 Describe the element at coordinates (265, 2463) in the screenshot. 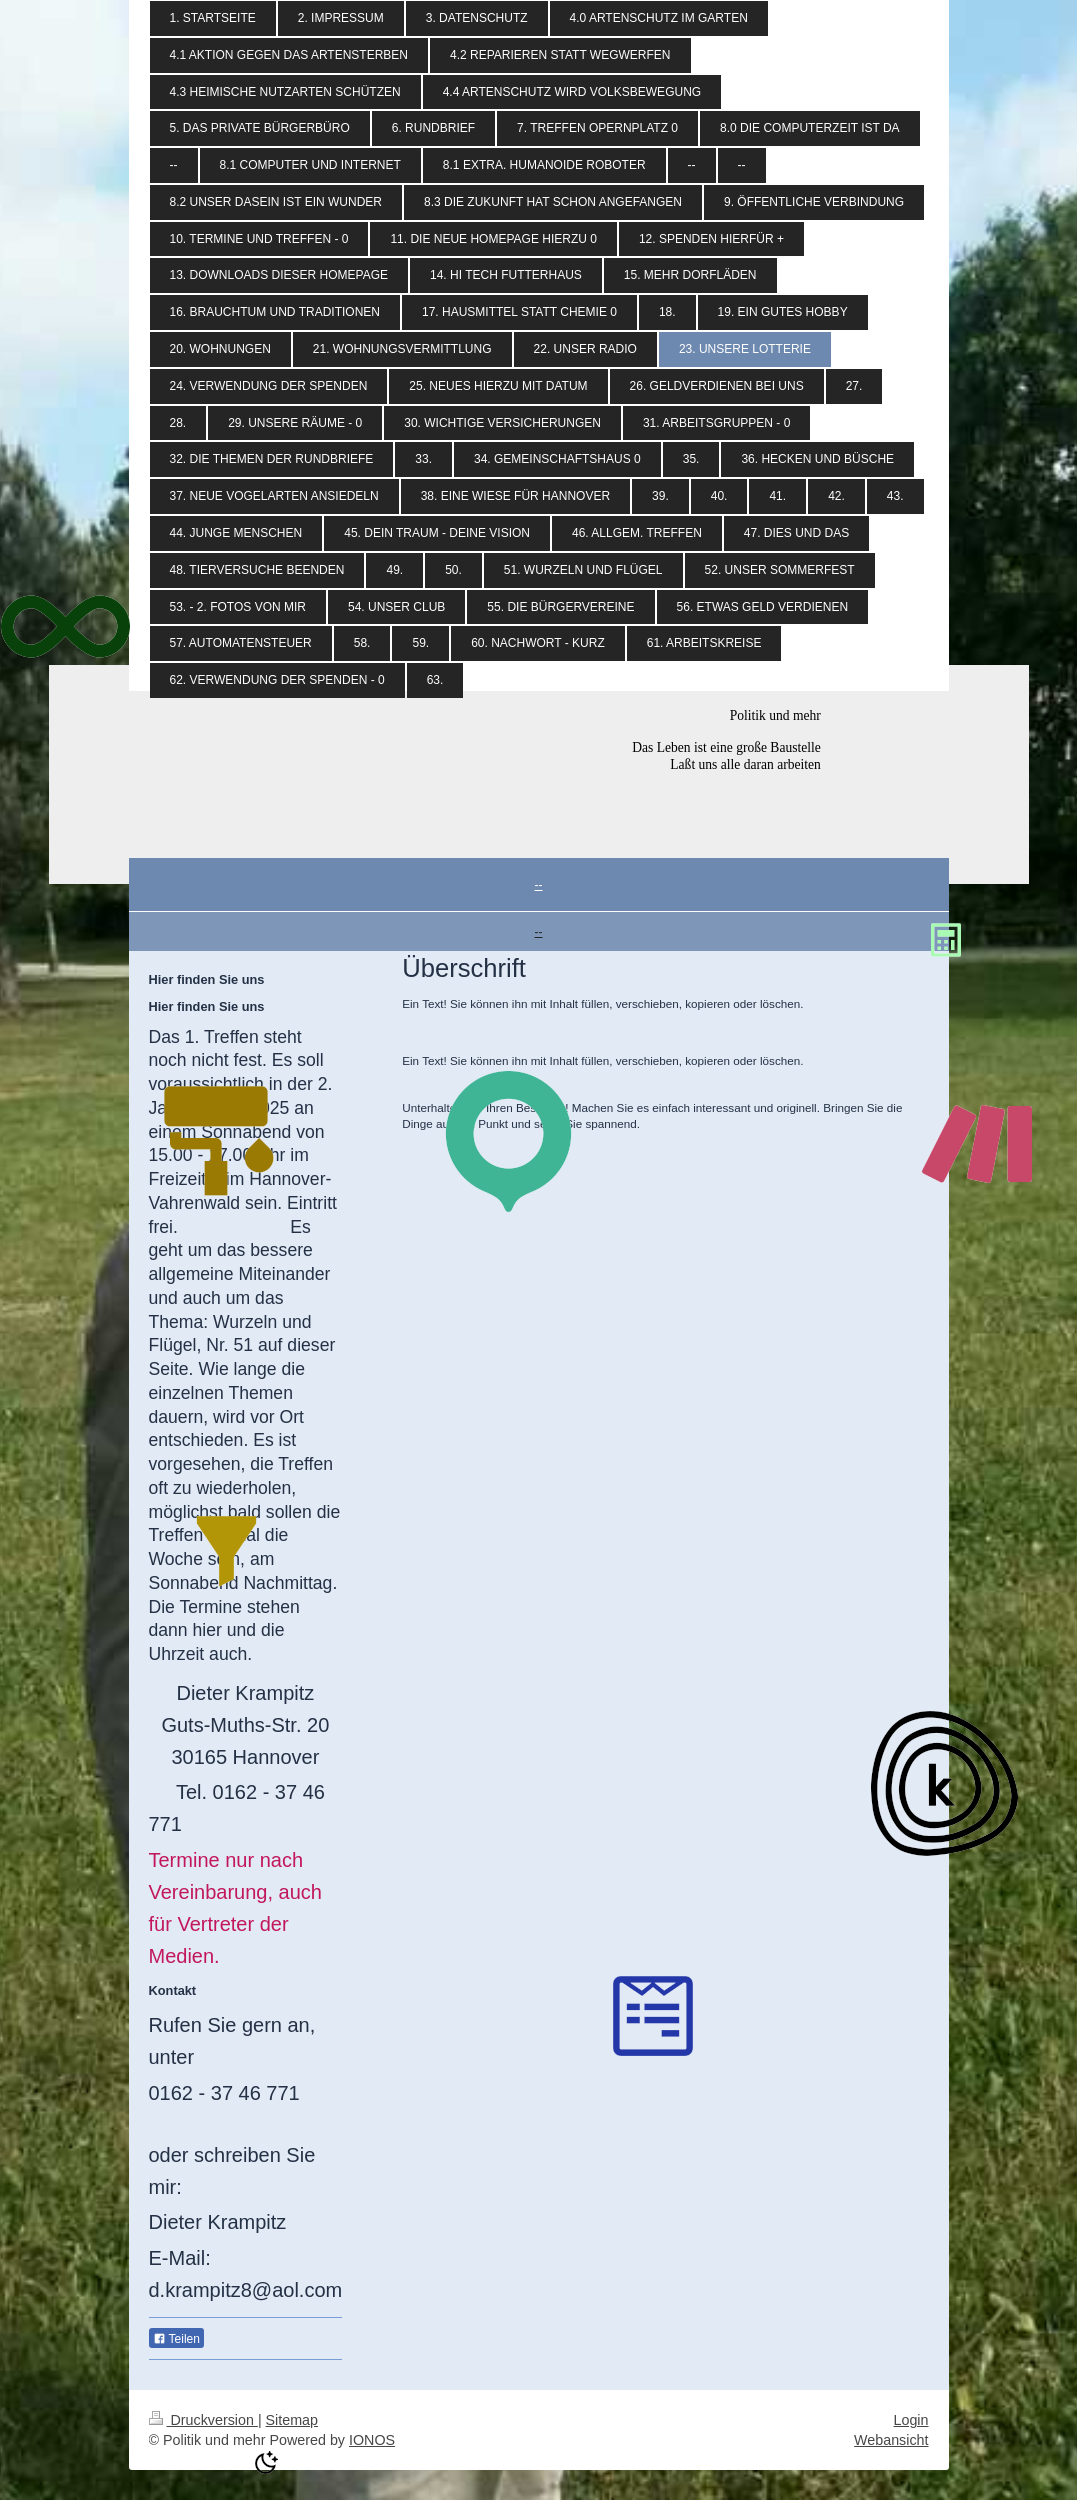

I see `toggle dark mode or night theme` at that location.